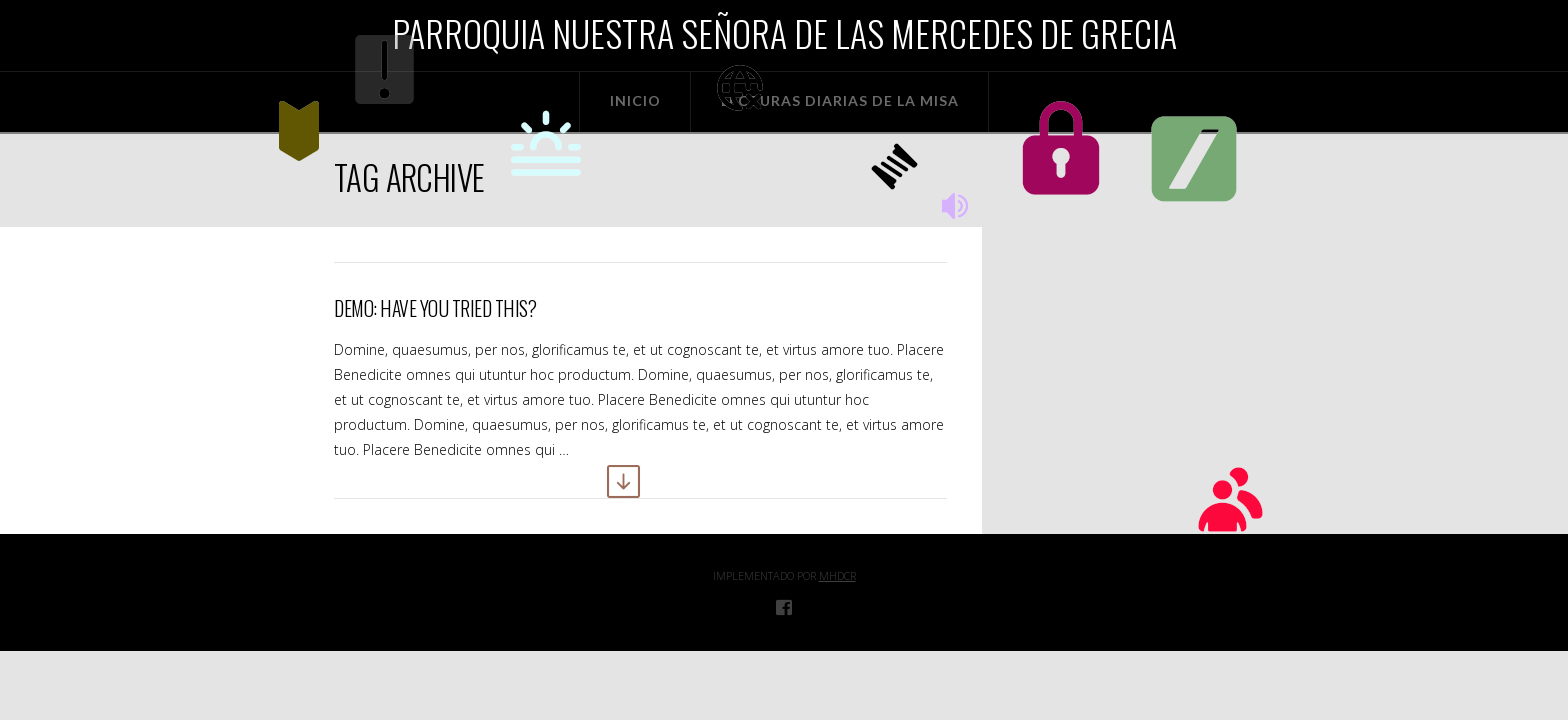  What do you see at coordinates (894, 166) in the screenshot?
I see `open or view a thread` at bounding box center [894, 166].